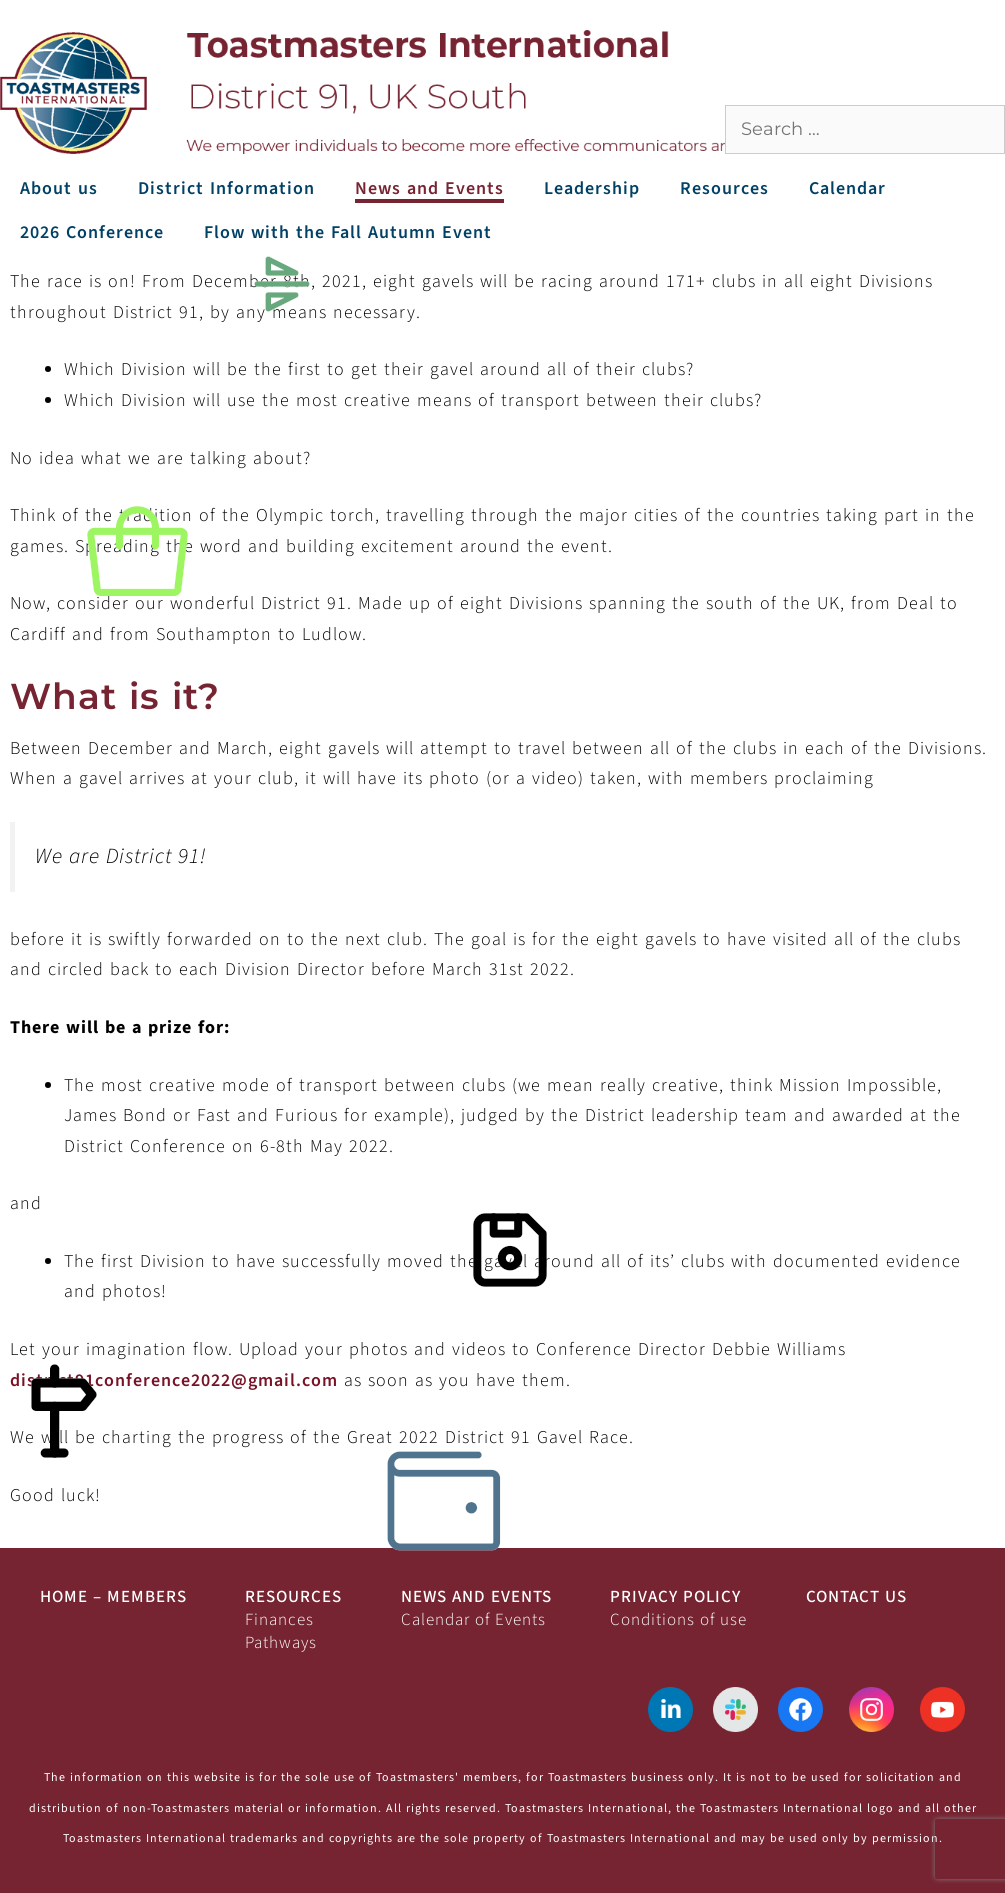 The height and width of the screenshot is (1893, 1005). Describe the element at coordinates (64, 1411) in the screenshot. I see `navigate to directions or wayfinding` at that location.